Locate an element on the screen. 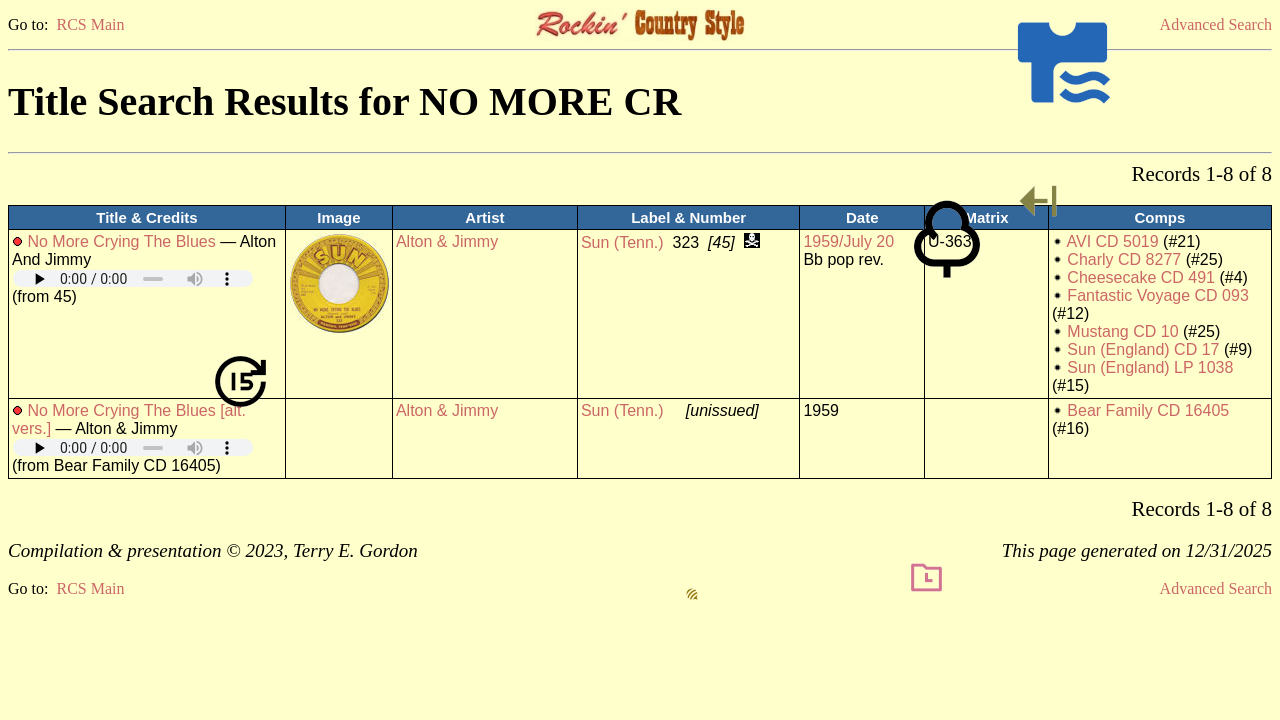 The height and width of the screenshot is (720, 1280). access nature or environmental settings is located at coordinates (947, 241).